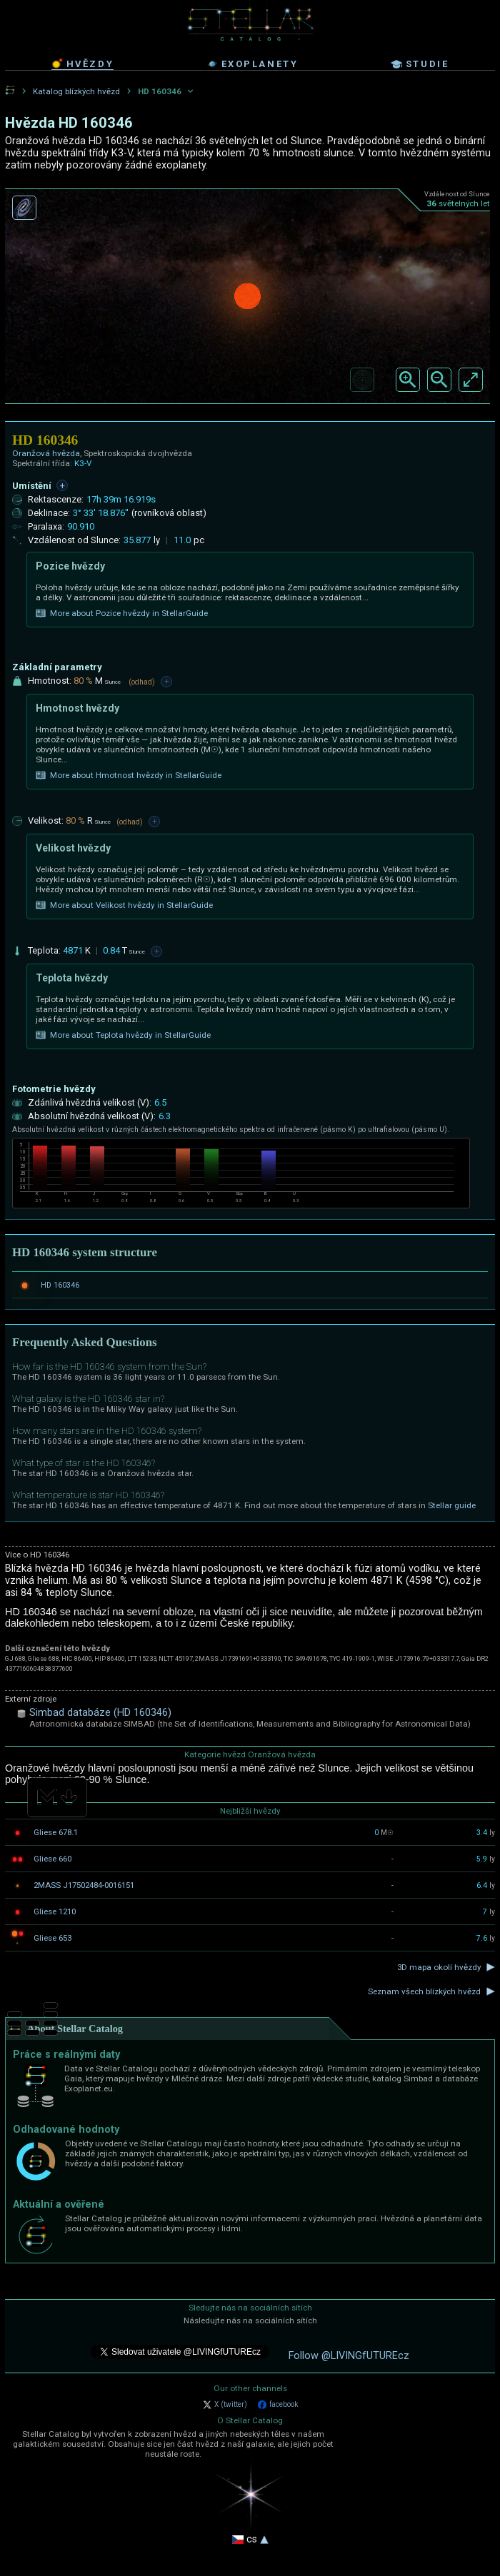 The width and height of the screenshot is (500, 2576). What do you see at coordinates (32, 2019) in the screenshot?
I see `adjust audio equalizer settings` at bounding box center [32, 2019].